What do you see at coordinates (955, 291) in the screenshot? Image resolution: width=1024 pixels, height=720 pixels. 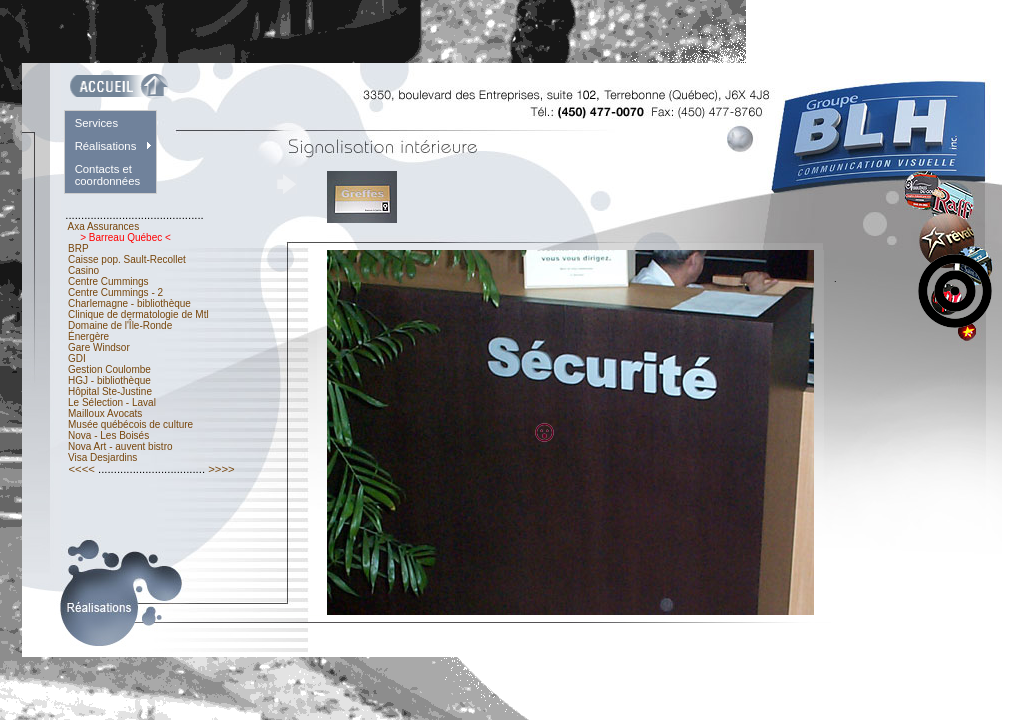 I see `set a goal or target` at bounding box center [955, 291].